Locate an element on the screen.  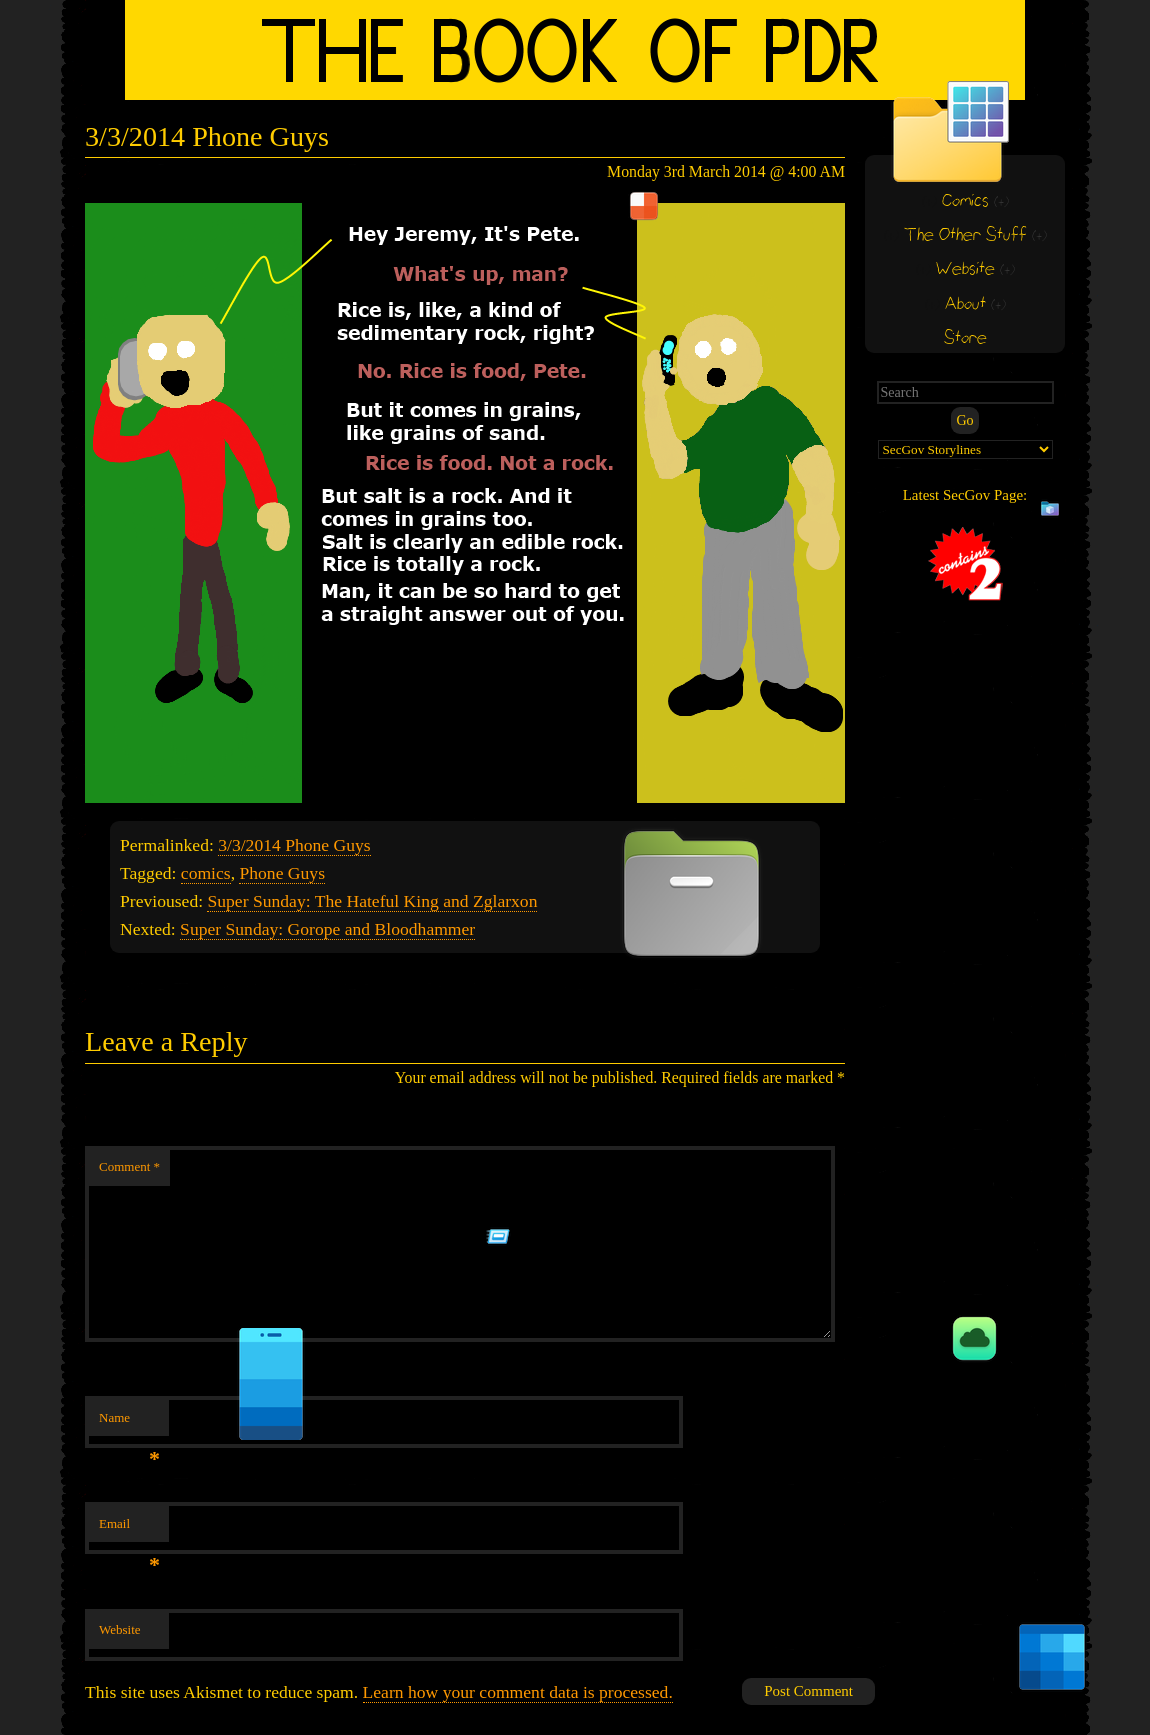
switch to the top-left workspace is located at coordinates (644, 206).